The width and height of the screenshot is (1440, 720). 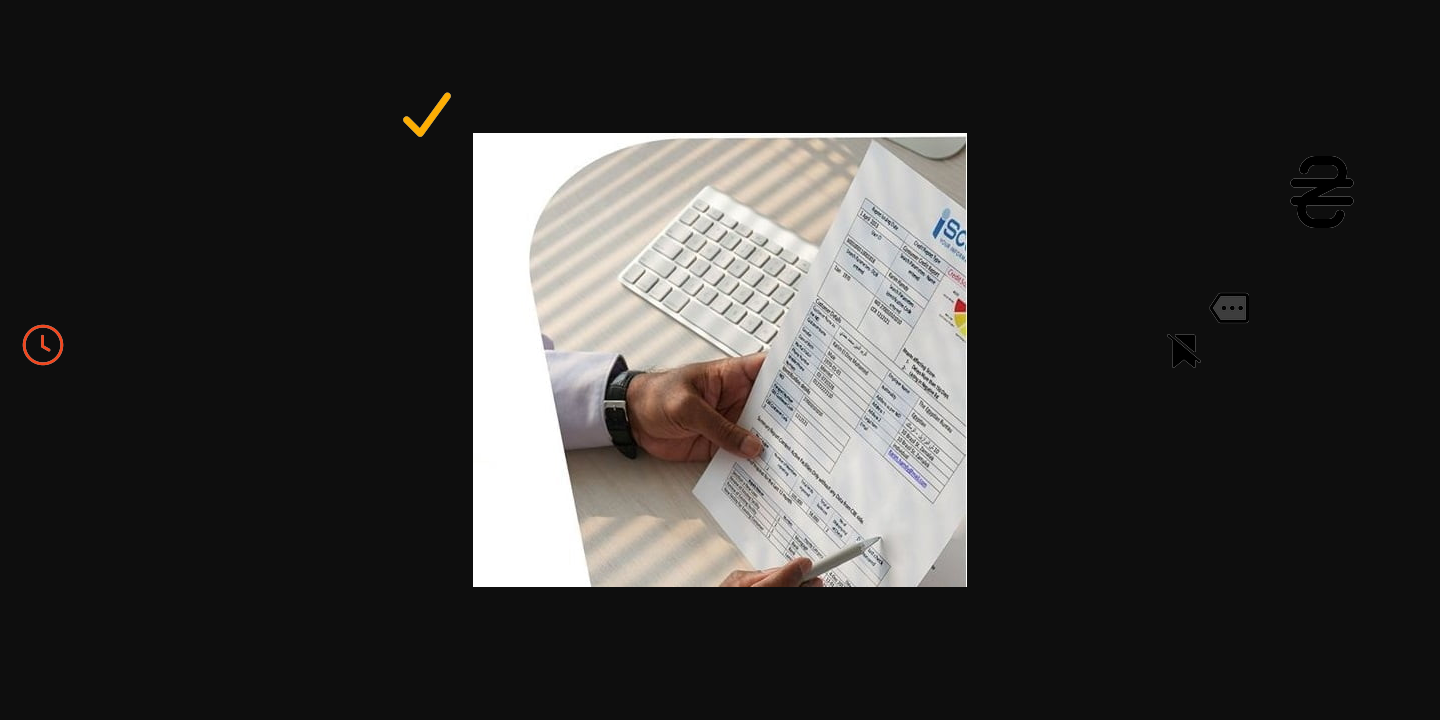 What do you see at coordinates (1322, 192) in the screenshot?
I see `indicates Ukrainian hryvnia currency` at bounding box center [1322, 192].